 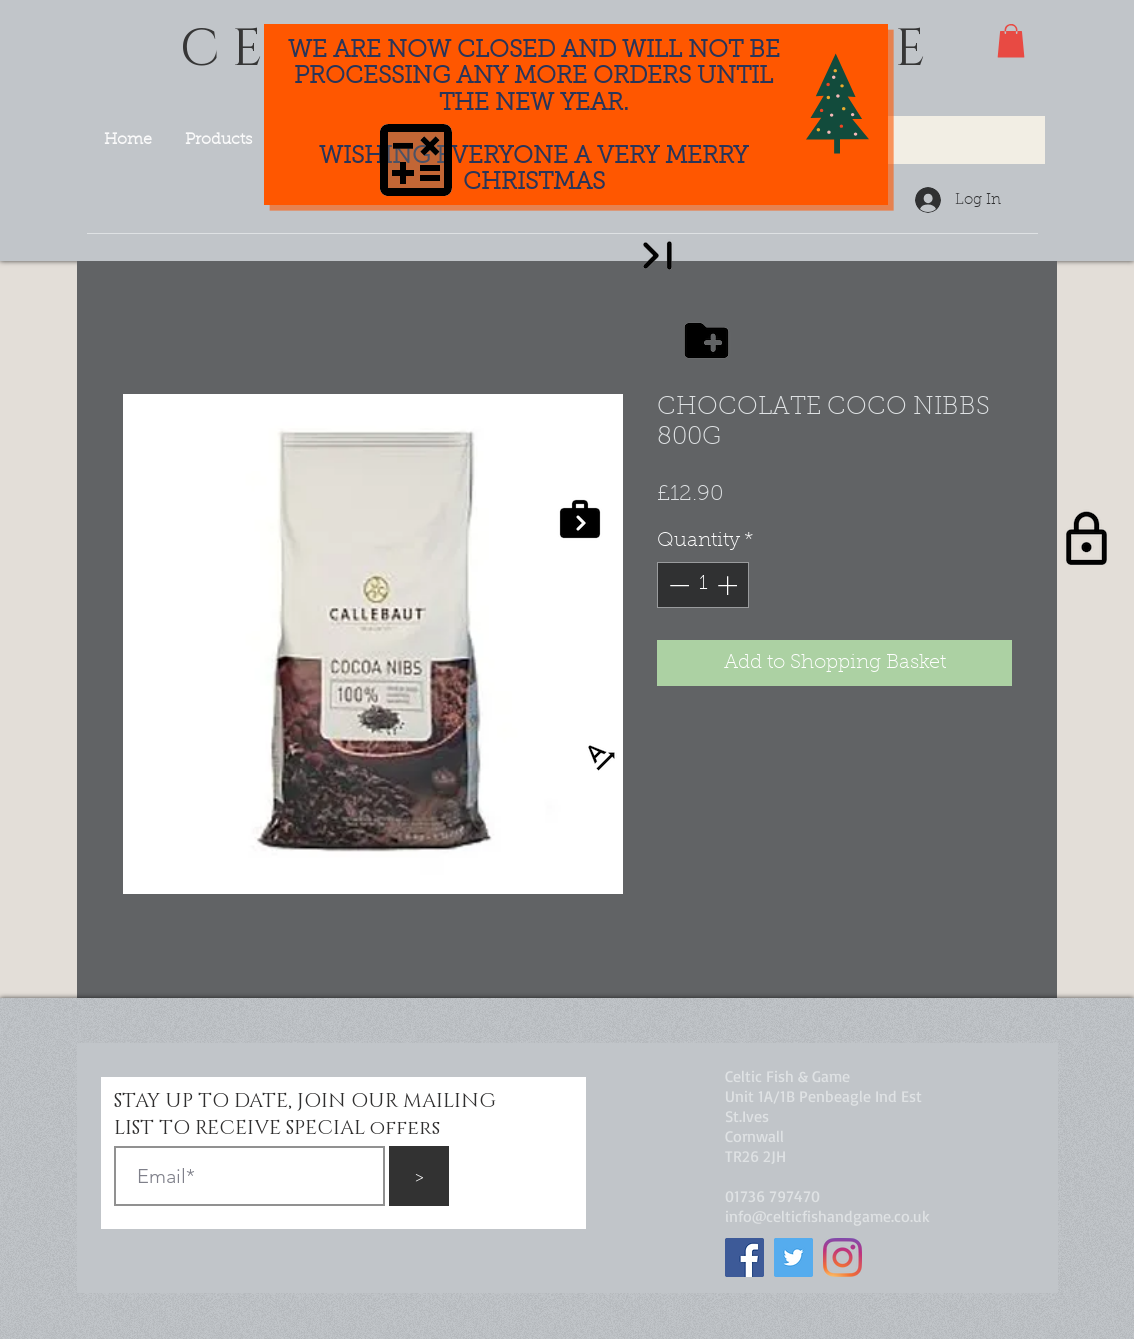 What do you see at coordinates (1086, 539) in the screenshot?
I see `indicates a secure connection` at bounding box center [1086, 539].